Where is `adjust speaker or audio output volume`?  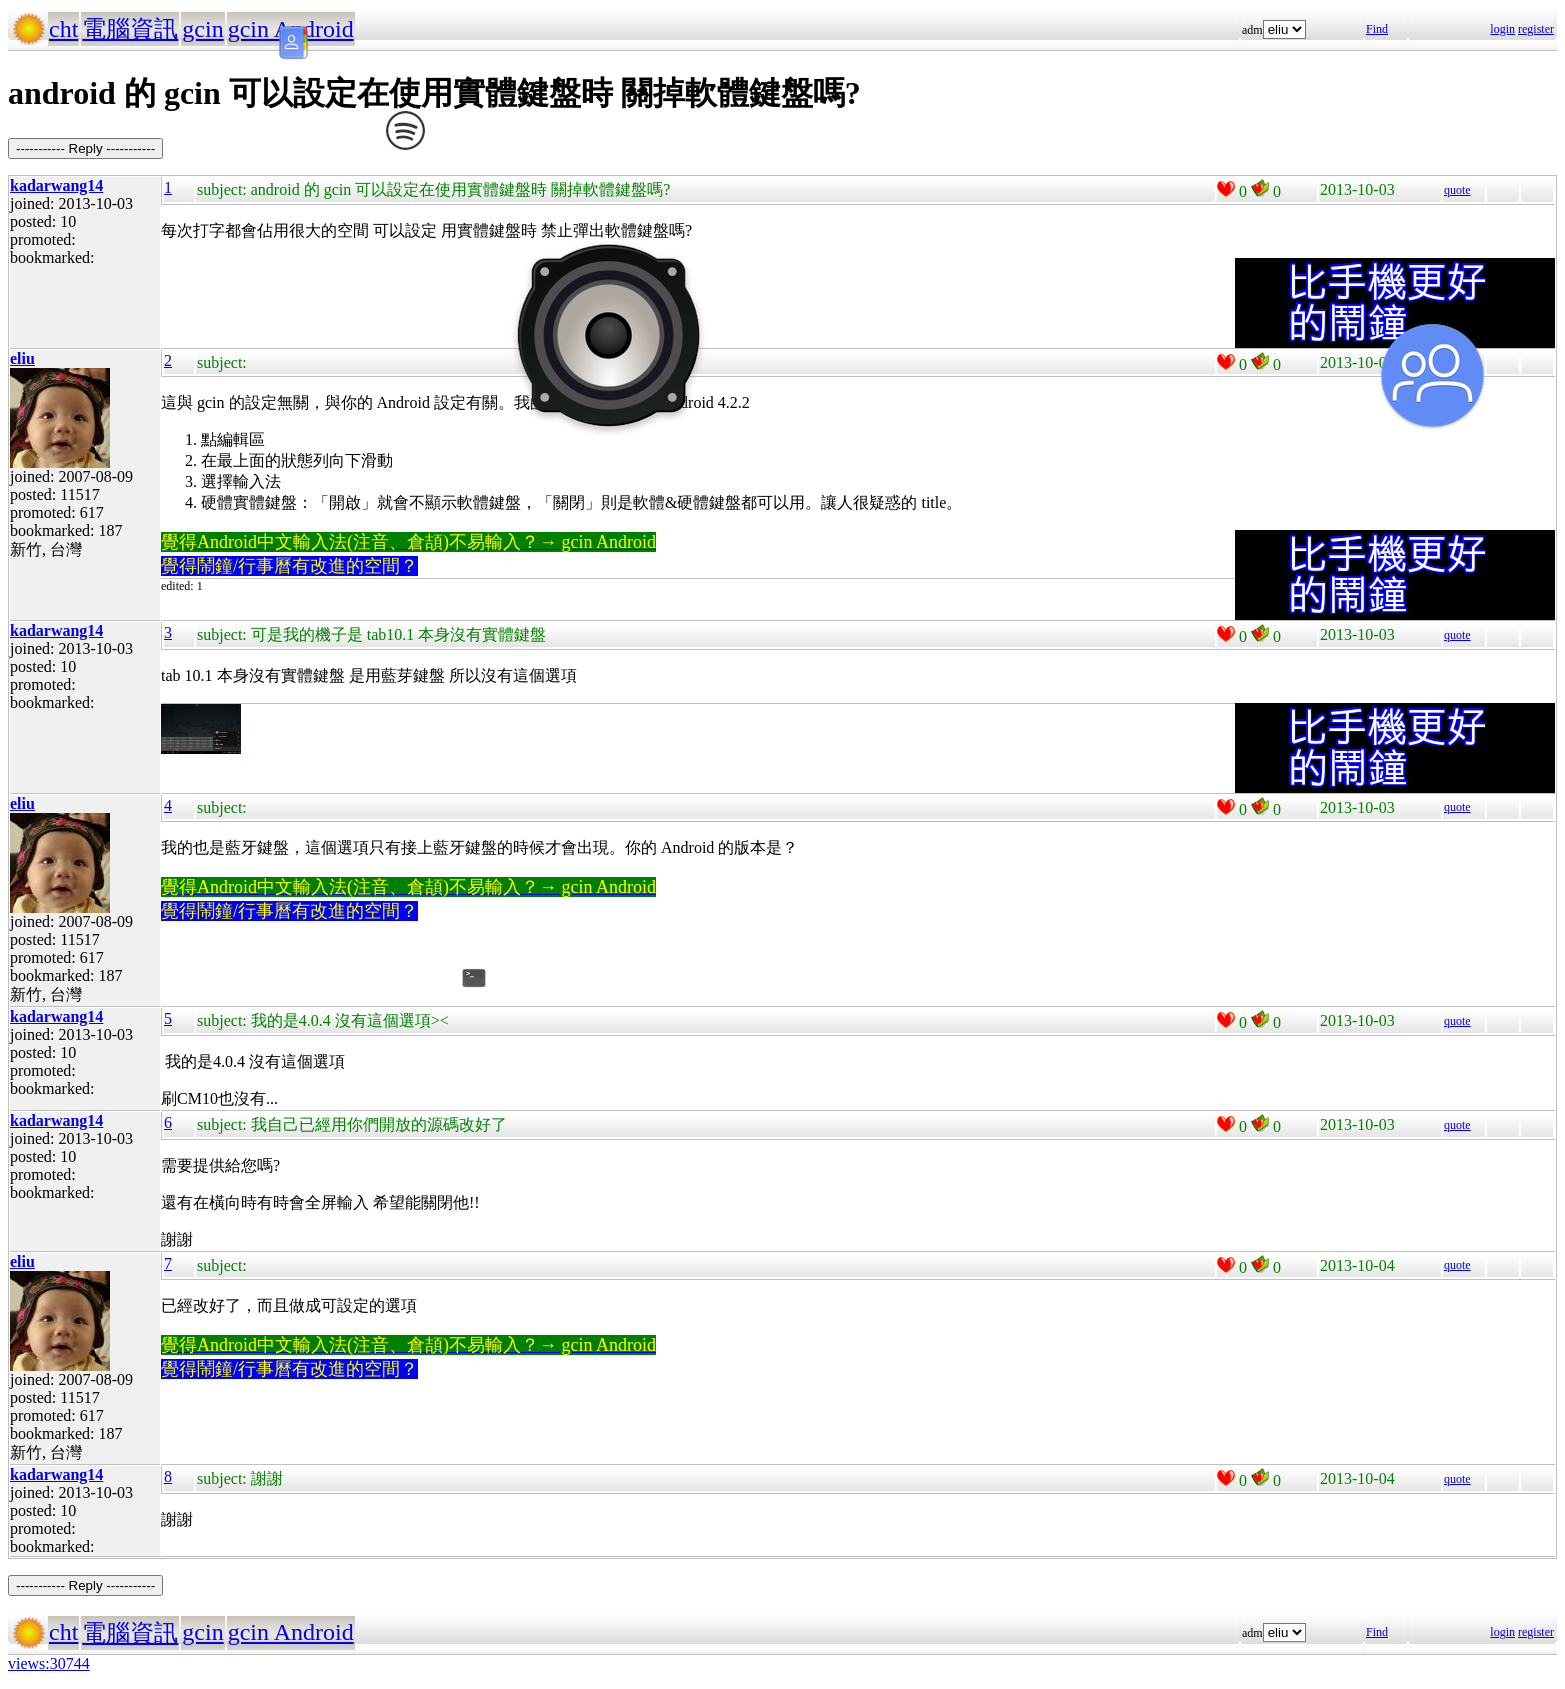 adjust speaker or audio output volume is located at coordinates (608, 334).